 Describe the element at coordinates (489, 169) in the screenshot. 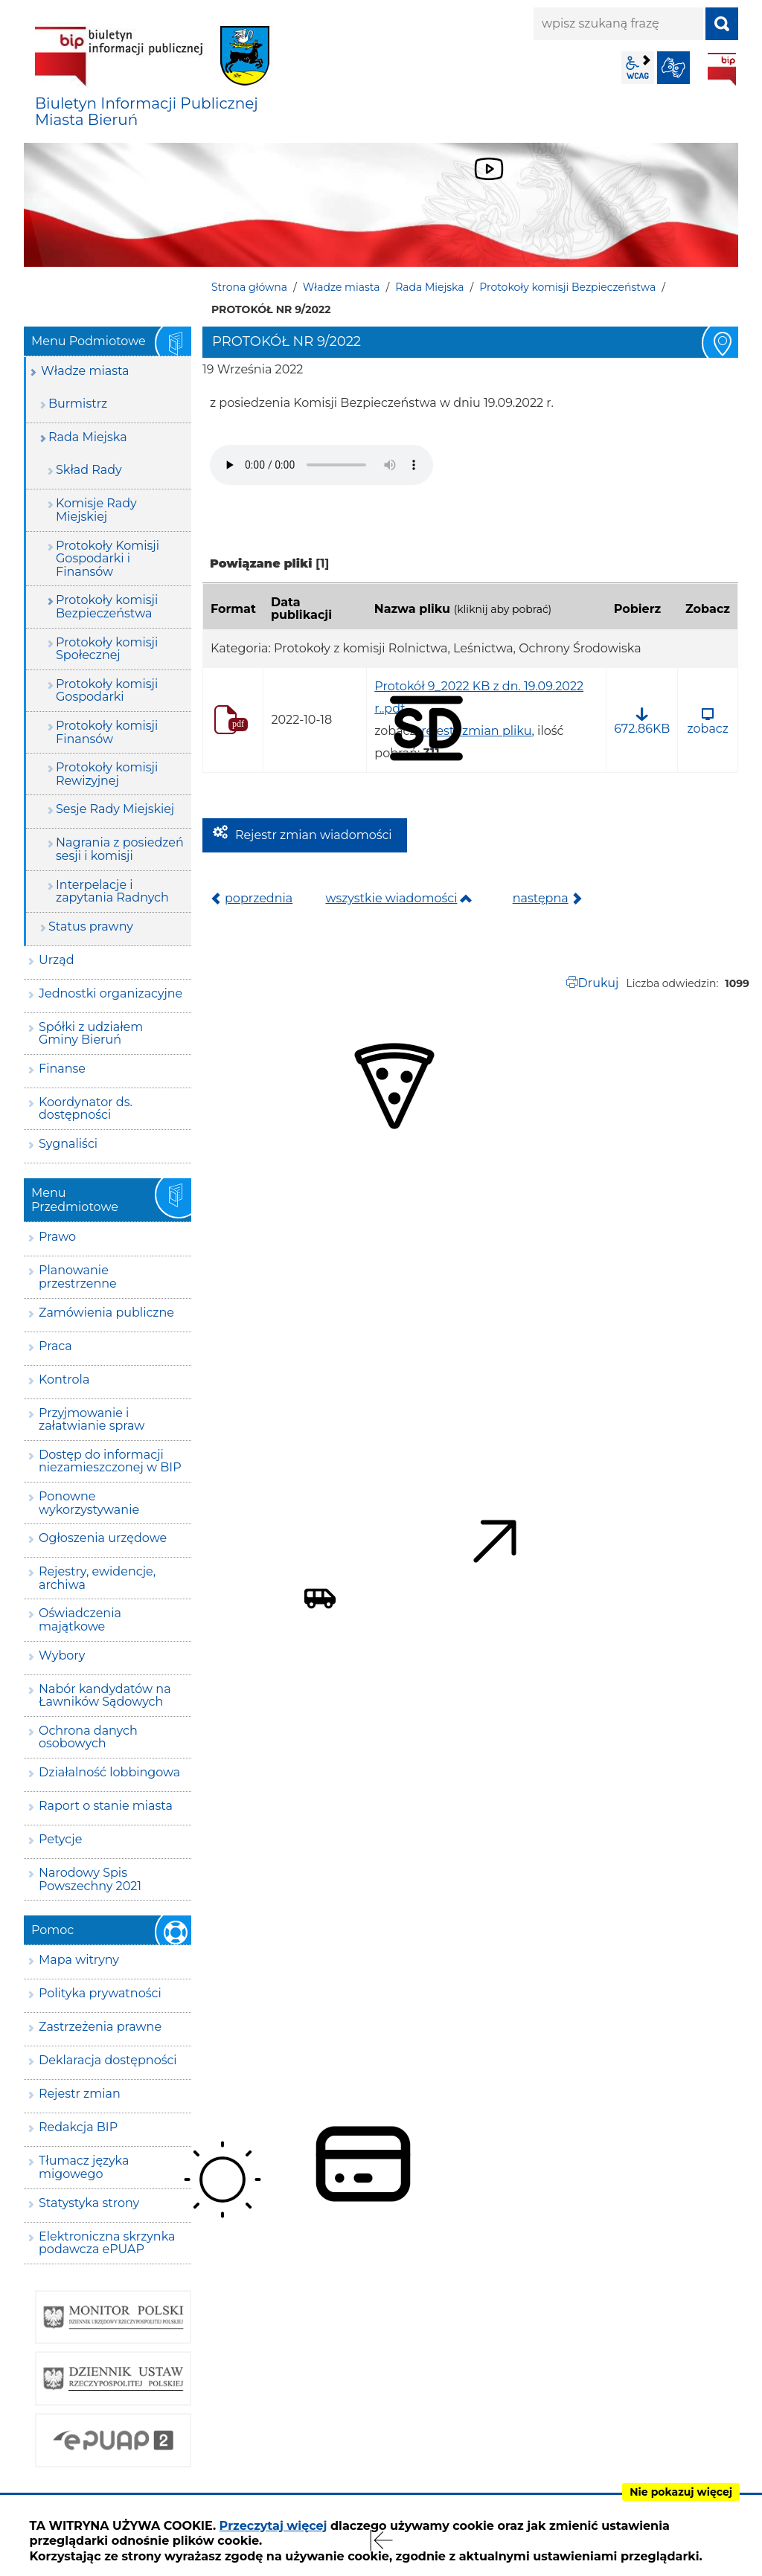

I see `open youtube` at that location.